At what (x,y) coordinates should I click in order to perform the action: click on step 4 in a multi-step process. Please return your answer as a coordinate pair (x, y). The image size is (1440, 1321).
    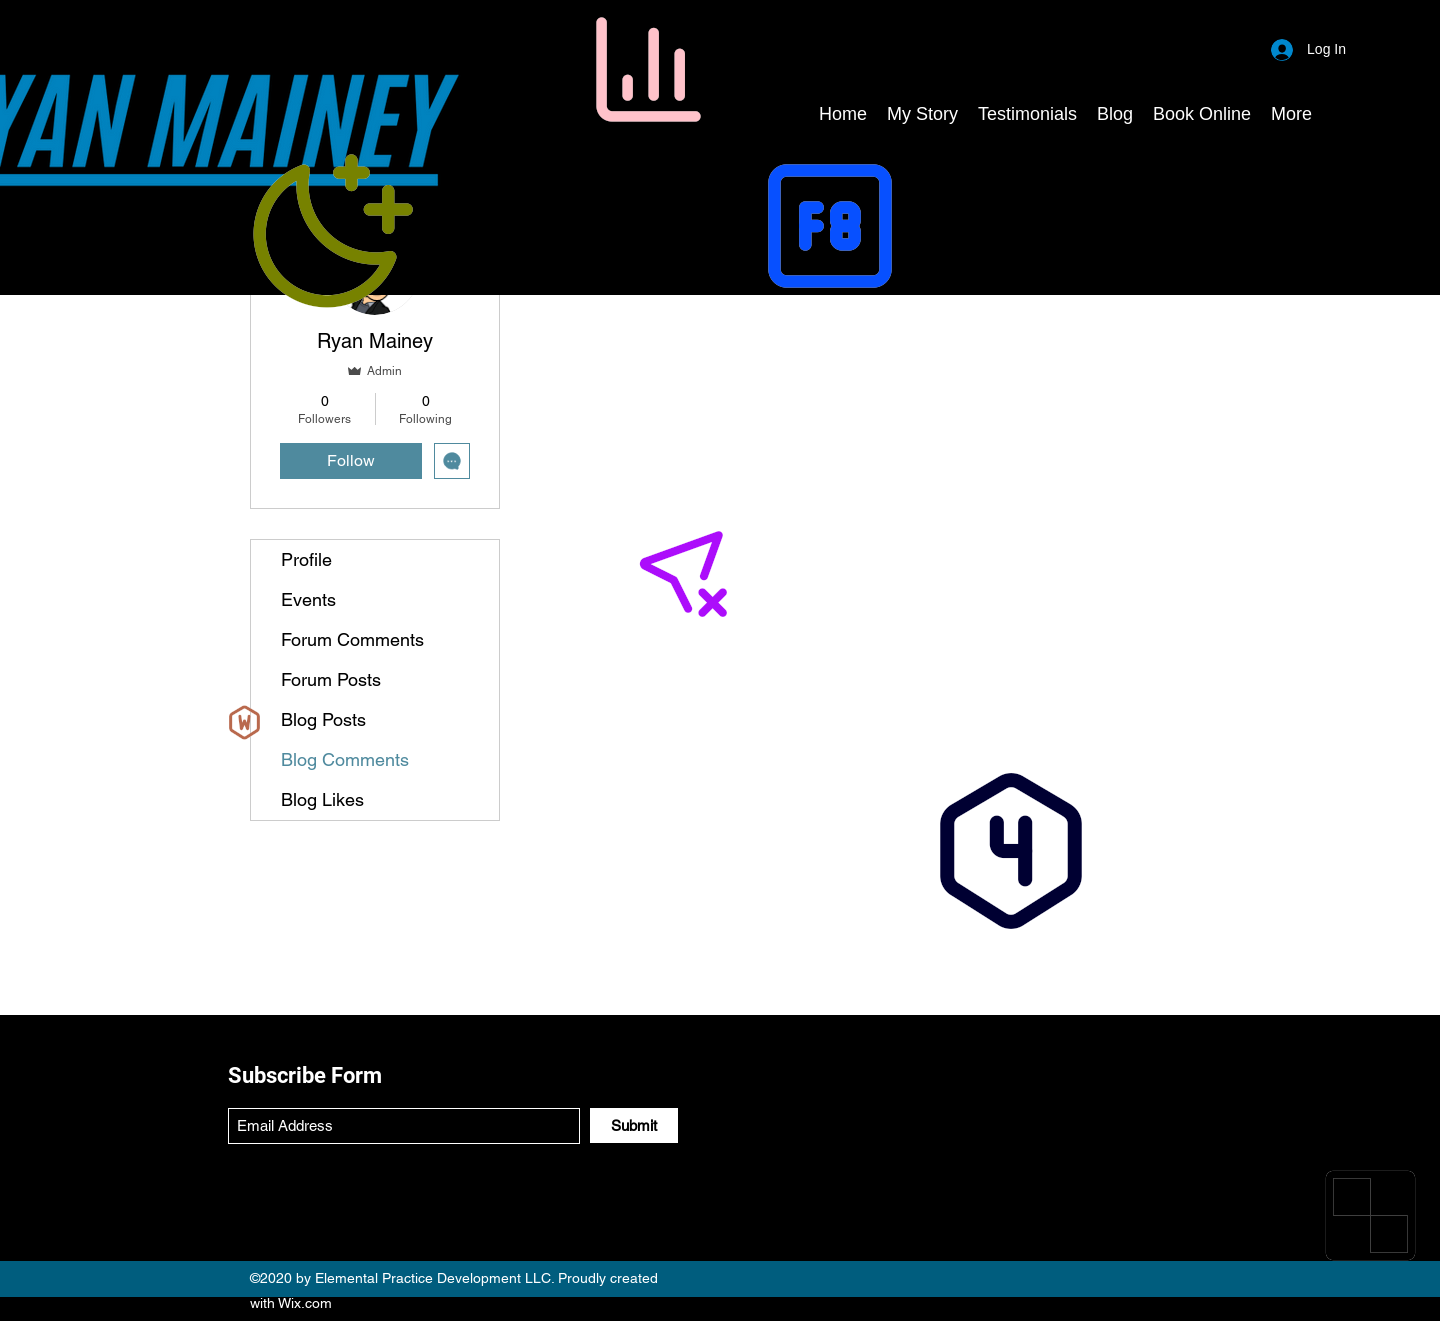
    Looking at the image, I should click on (1011, 851).